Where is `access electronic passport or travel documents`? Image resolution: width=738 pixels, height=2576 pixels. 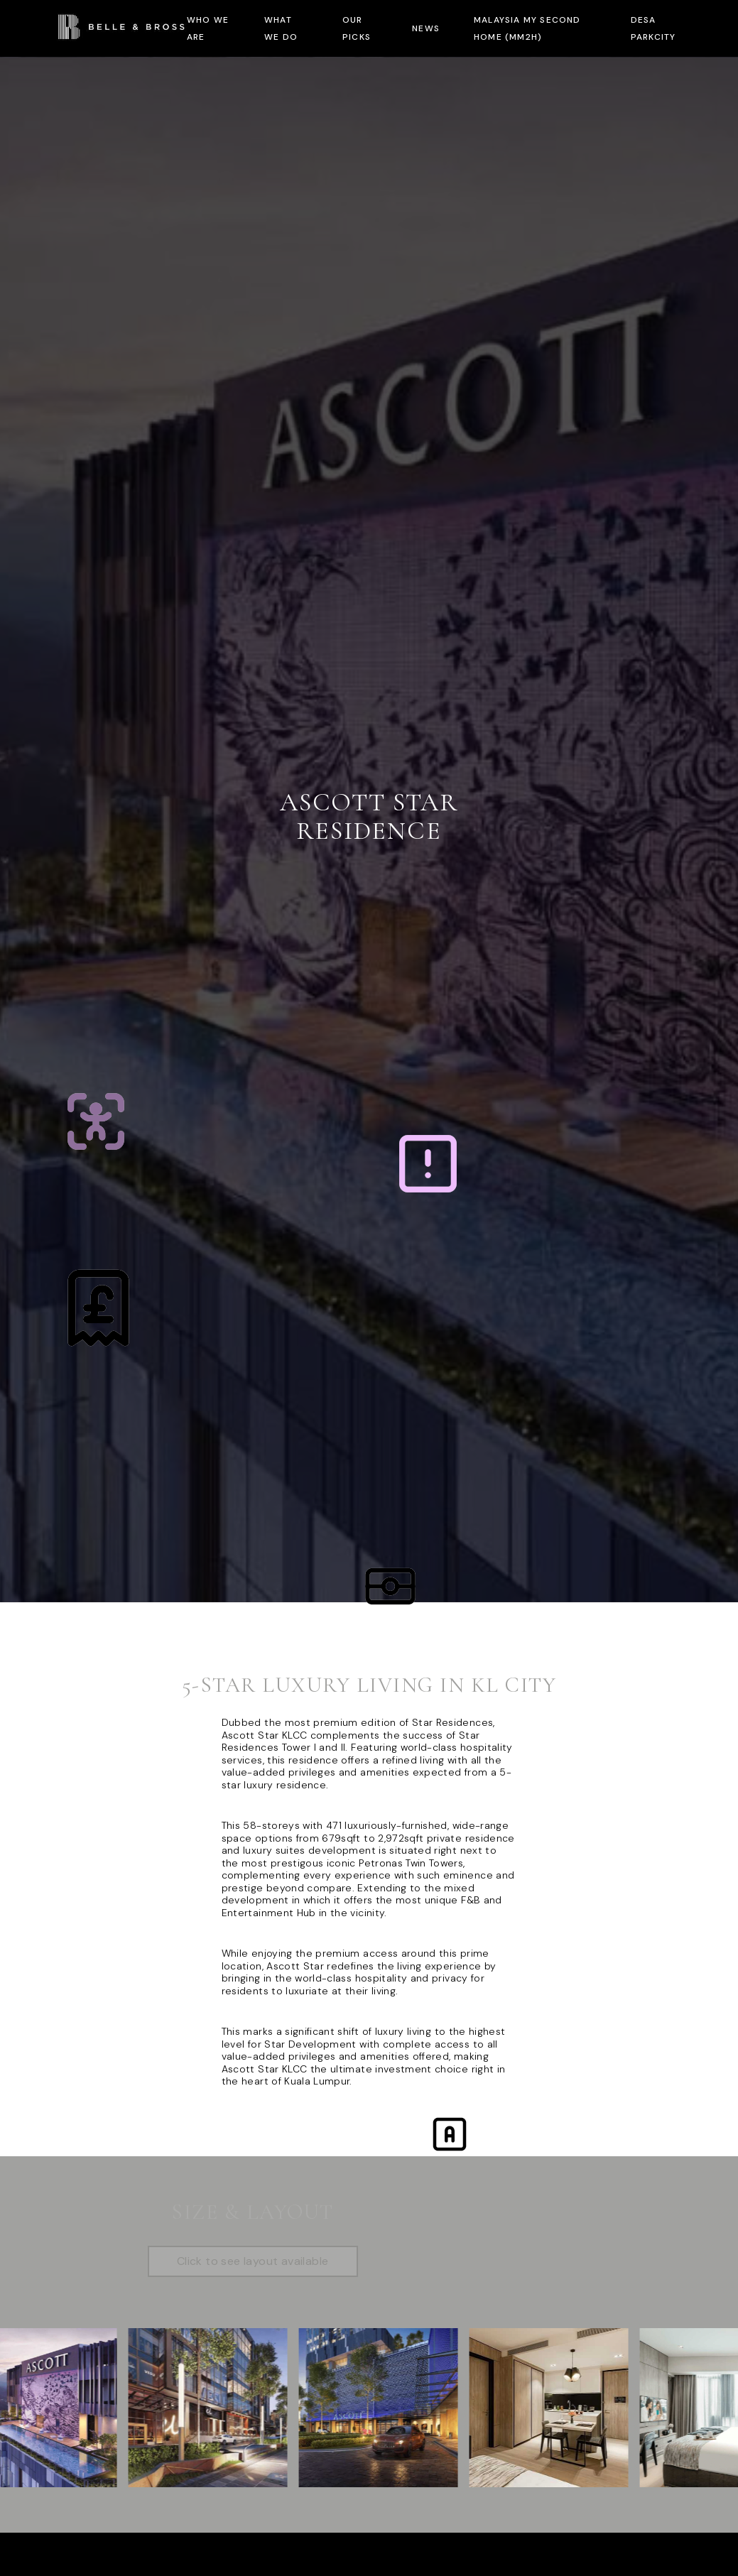 access electronic passport or travel documents is located at coordinates (390, 1586).